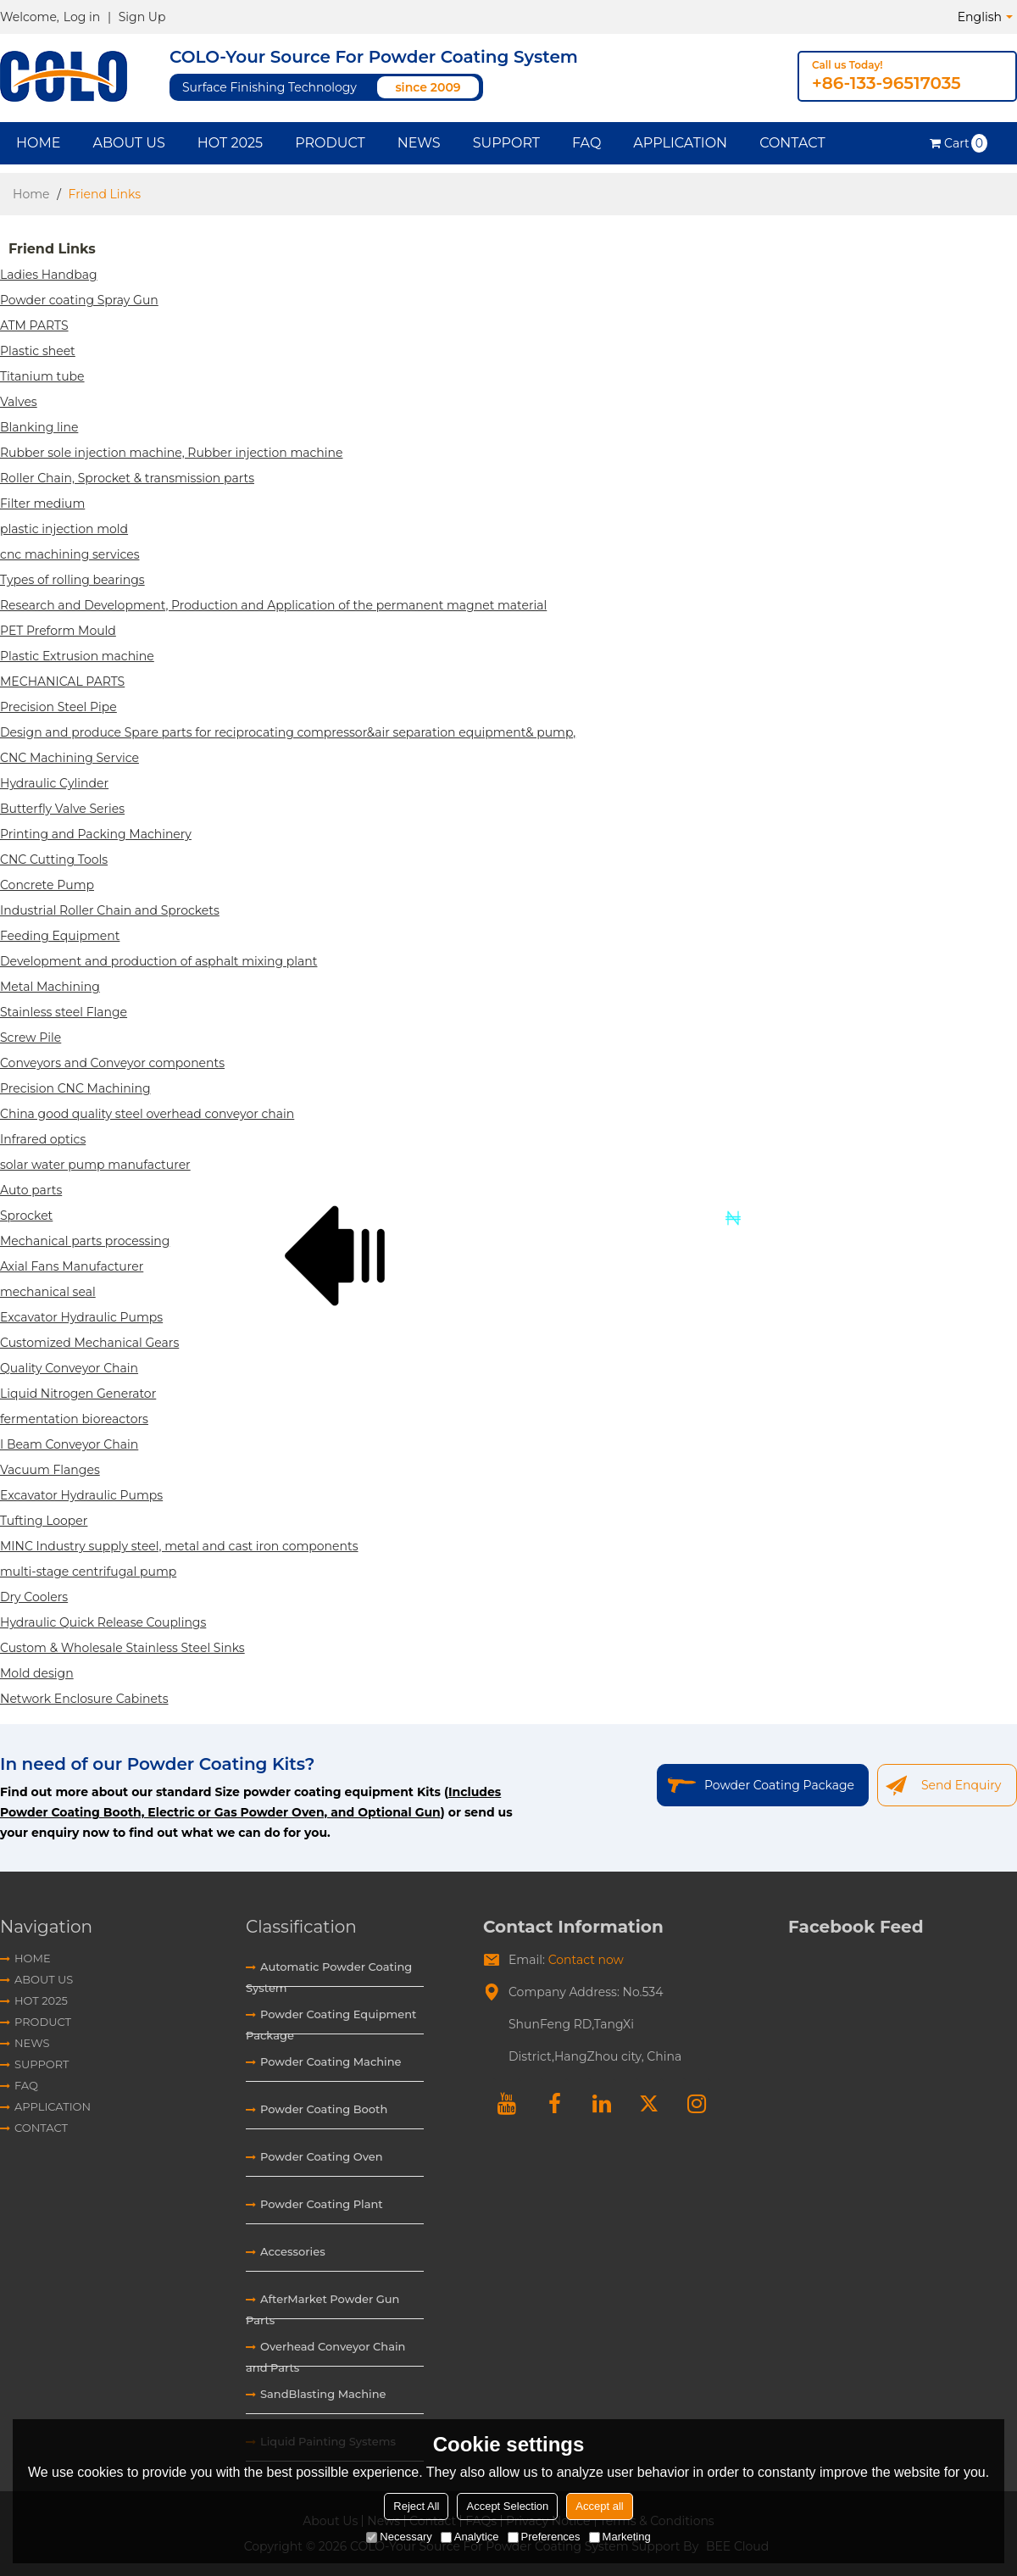 The height and width of the screenshot is (2576, 1017). I want to click on go back multiple steps, so click(338, 1255).